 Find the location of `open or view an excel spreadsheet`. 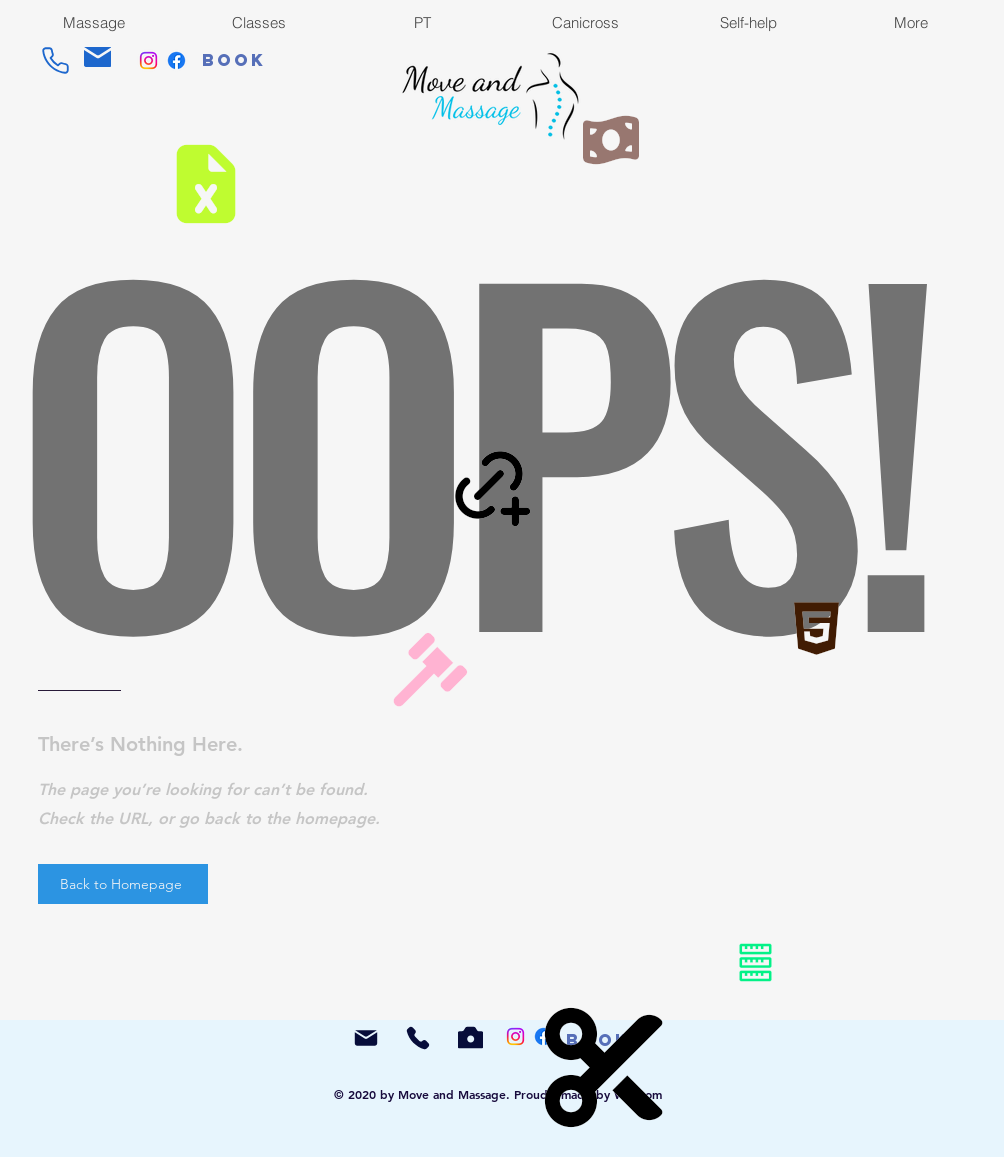

open or view an excel spreadsheet is located at coordinates (206, 184).